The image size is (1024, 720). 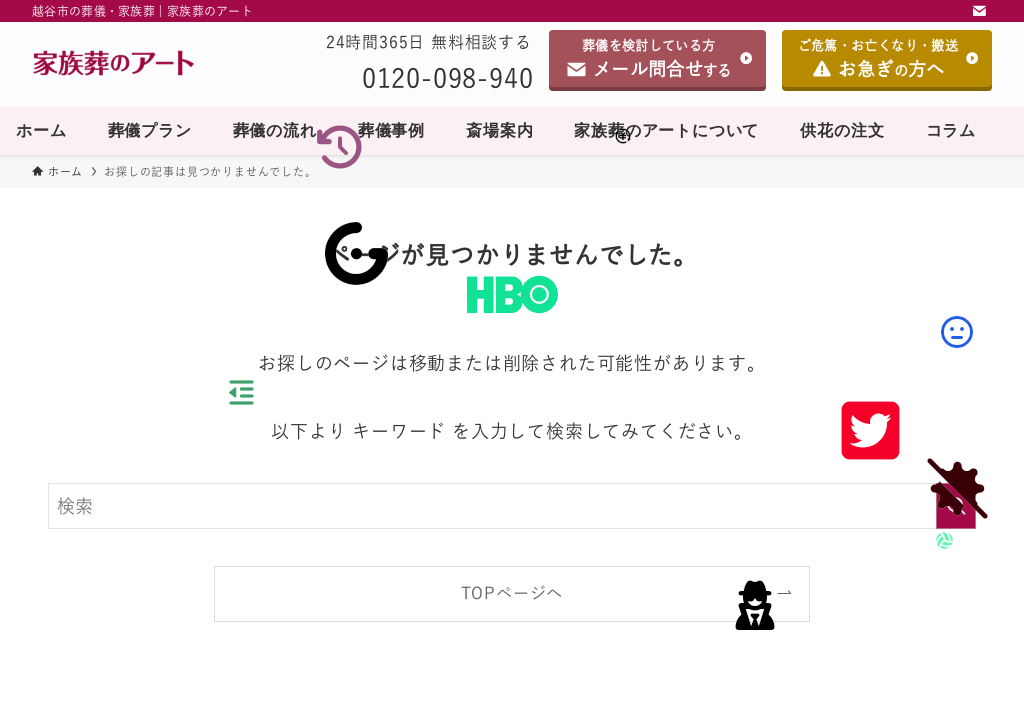 What do you see at coordinates (356, 253) in the screenshot?
I see `gridsome framework logo` at bounding box center [356, 253].